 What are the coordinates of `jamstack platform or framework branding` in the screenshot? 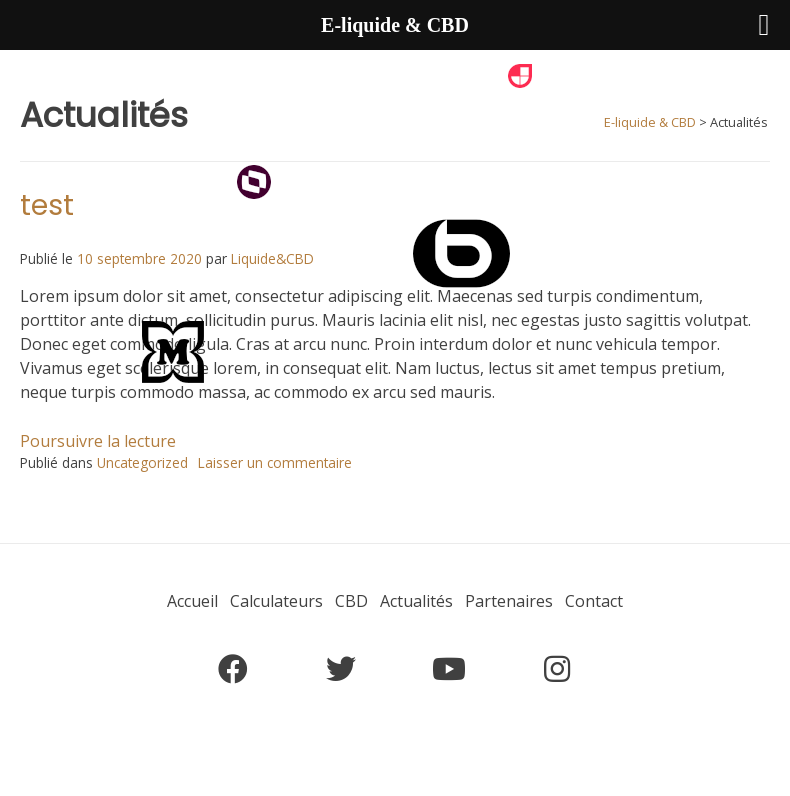 It's located at (520, 76).